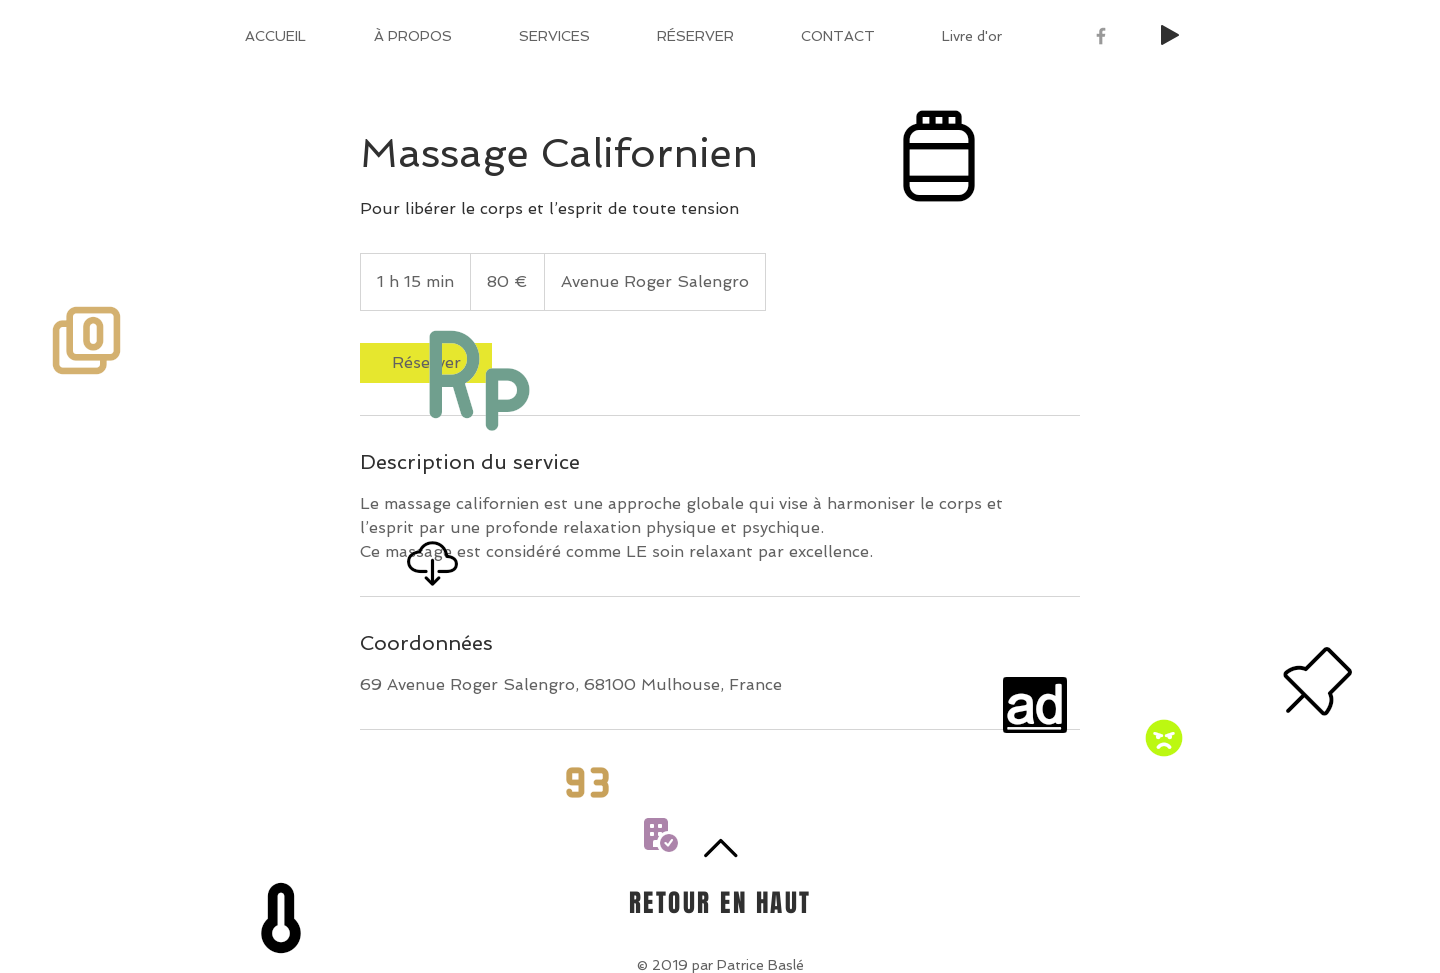  I want to click on verified business or building location, so click(660, 834).